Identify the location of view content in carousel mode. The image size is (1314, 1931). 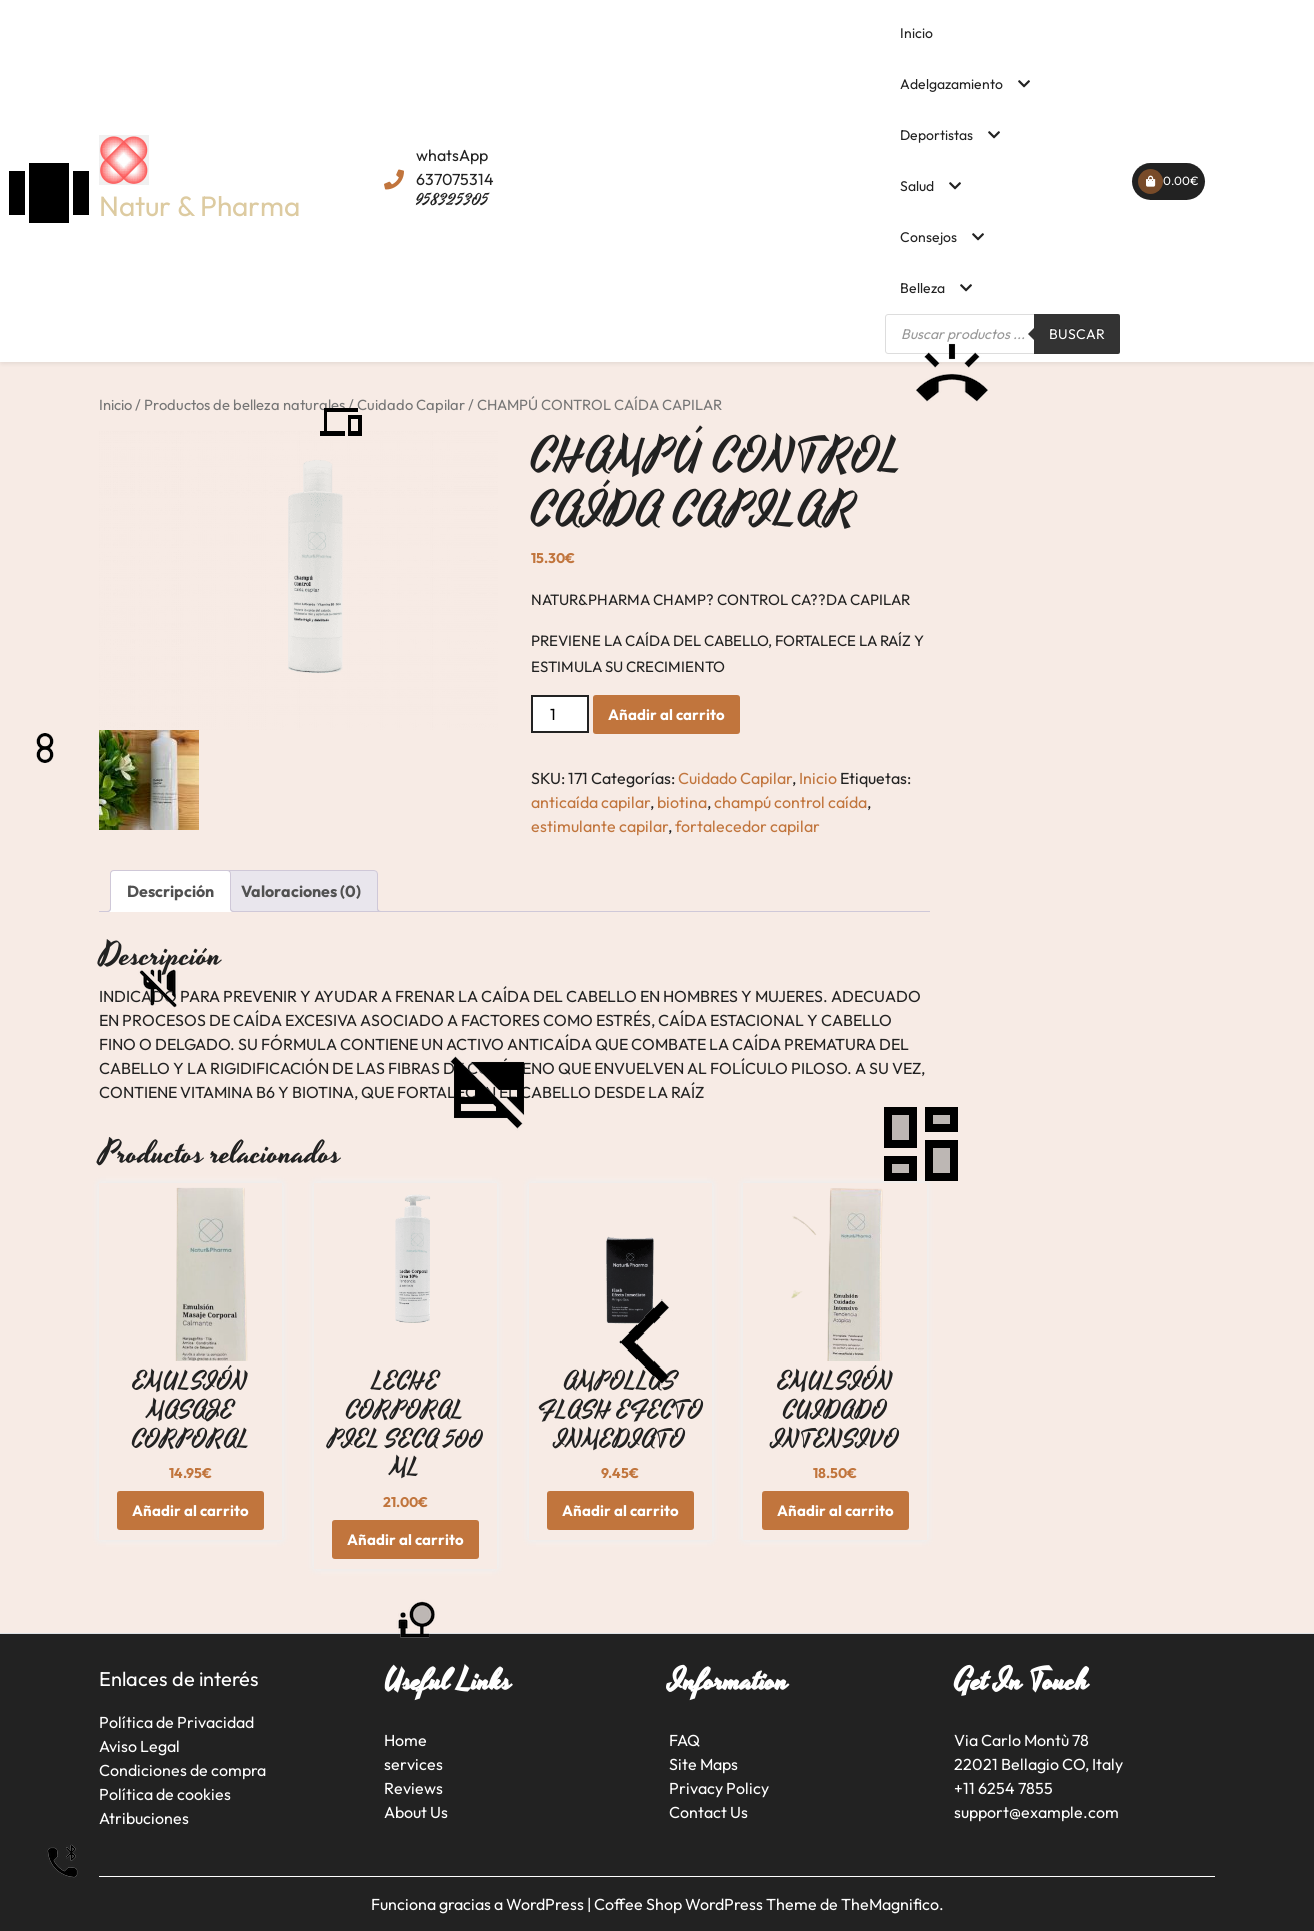
(49, 195).